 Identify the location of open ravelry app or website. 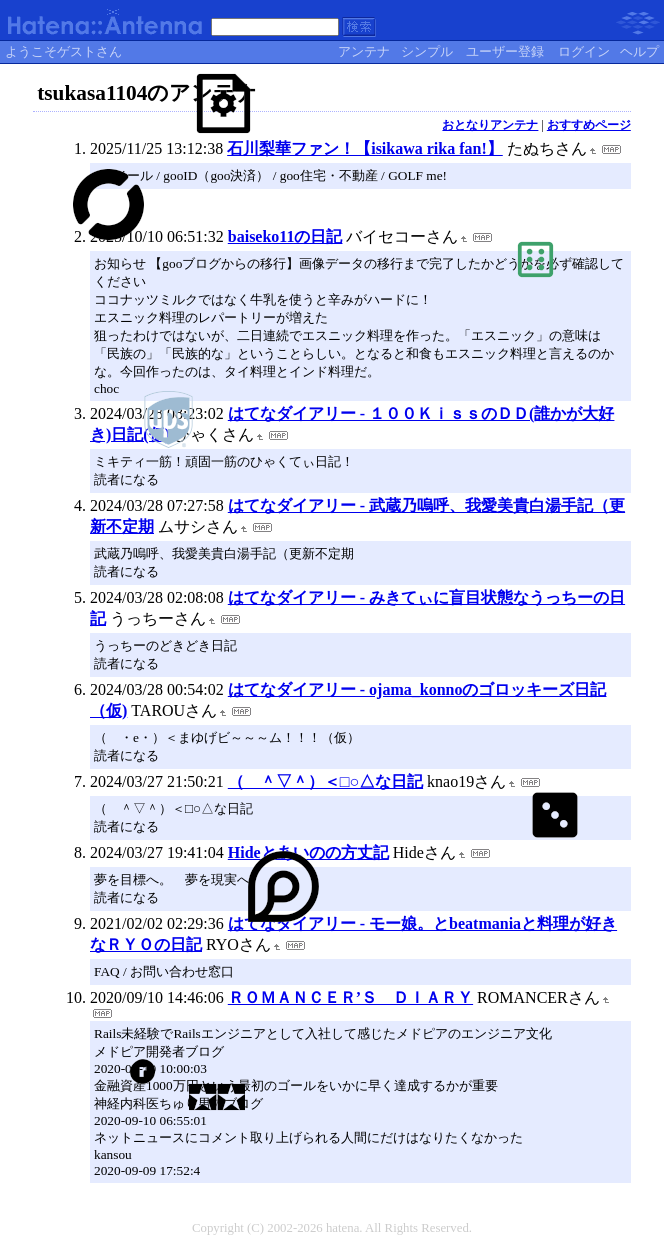
(142, 1071).